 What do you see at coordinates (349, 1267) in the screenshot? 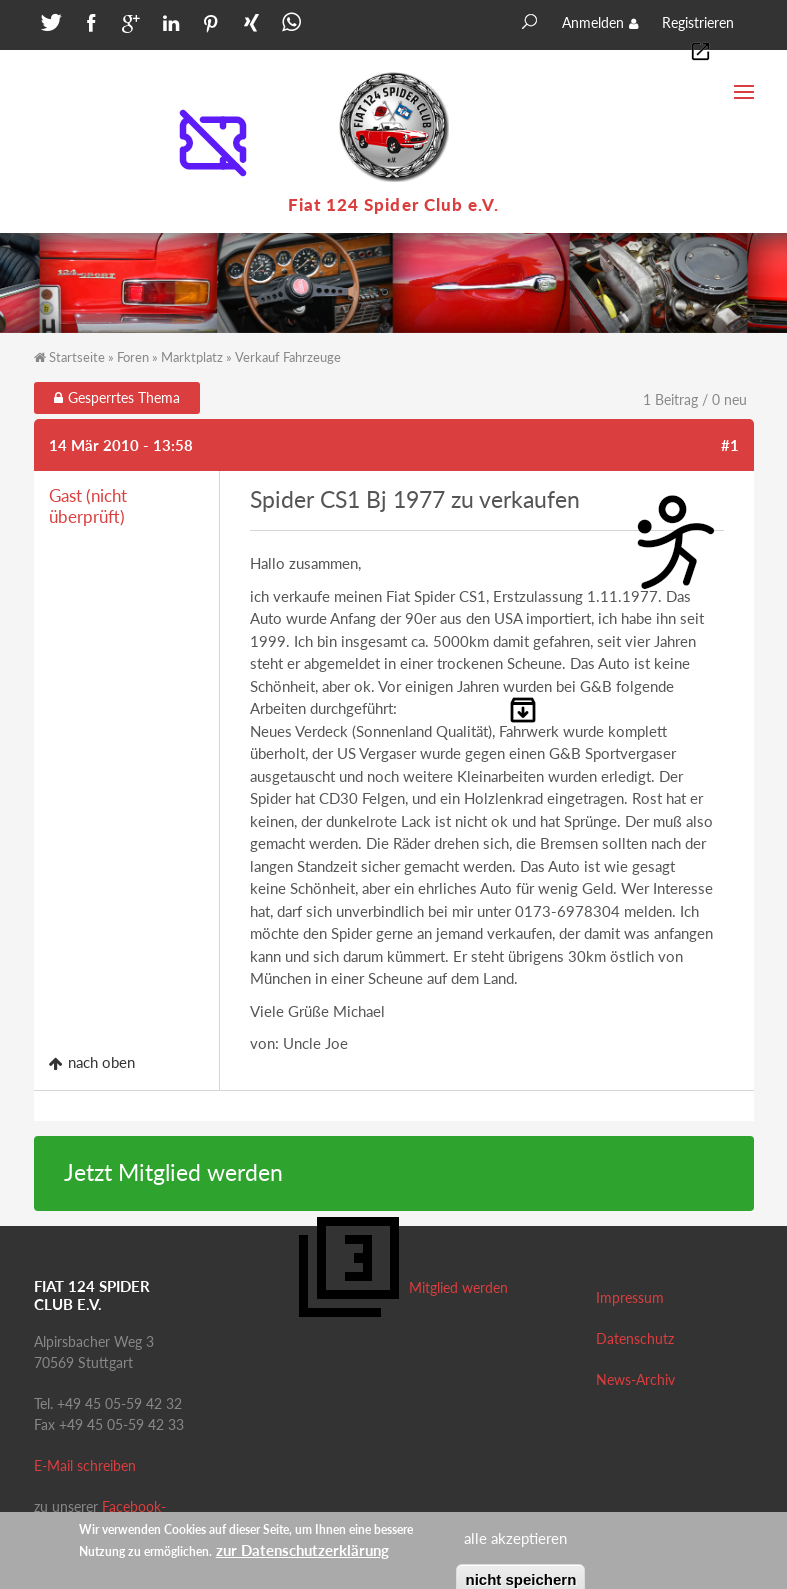
I see `apply filter preset 3` at bounding box center [349, 1267].